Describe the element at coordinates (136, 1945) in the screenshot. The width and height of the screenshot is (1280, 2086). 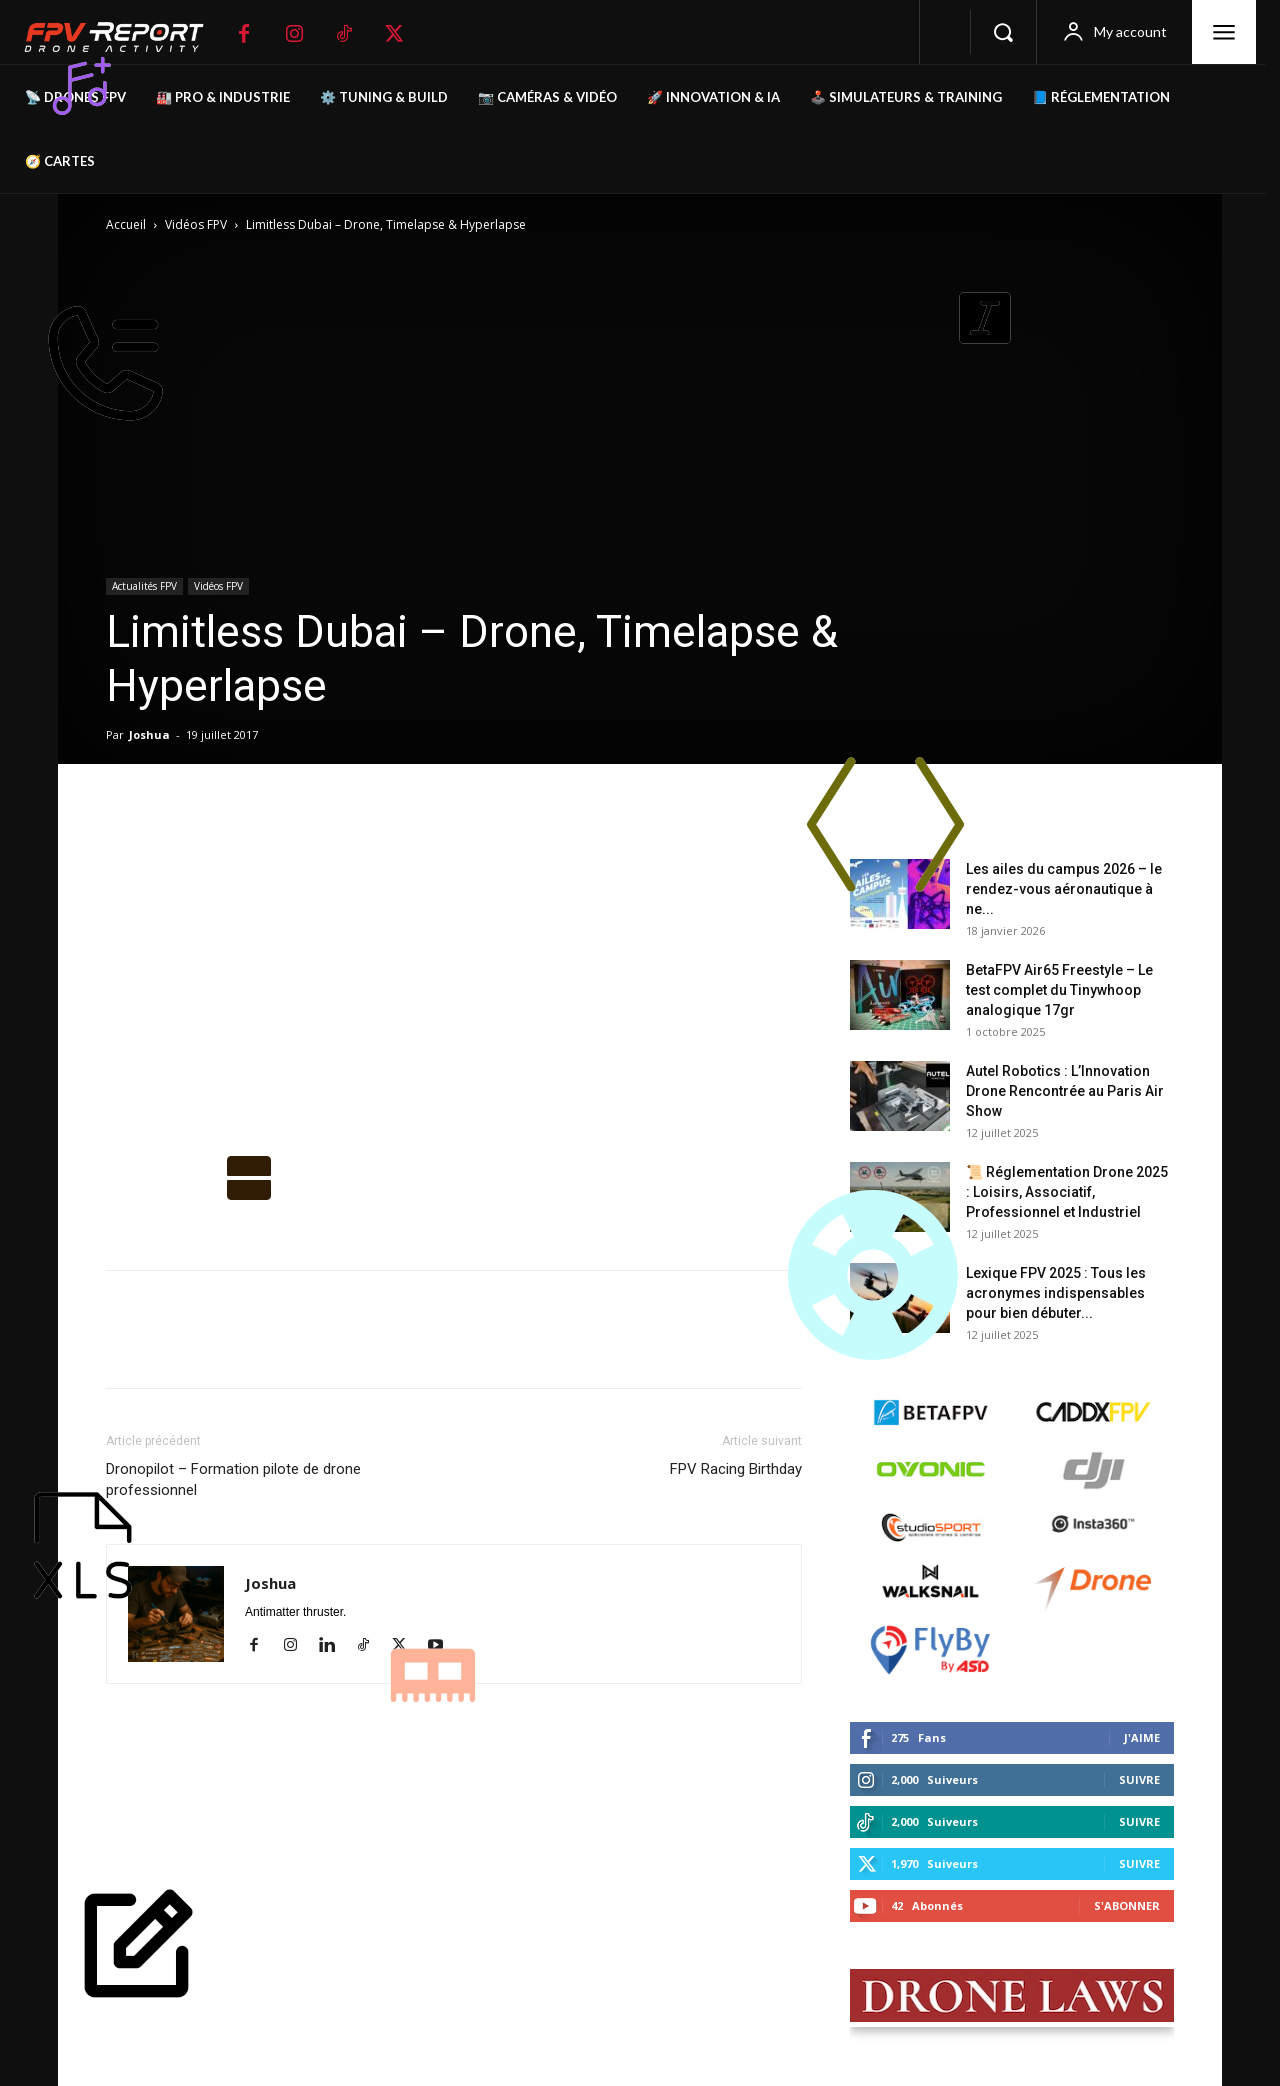
I see `create or edit a note` at that location.